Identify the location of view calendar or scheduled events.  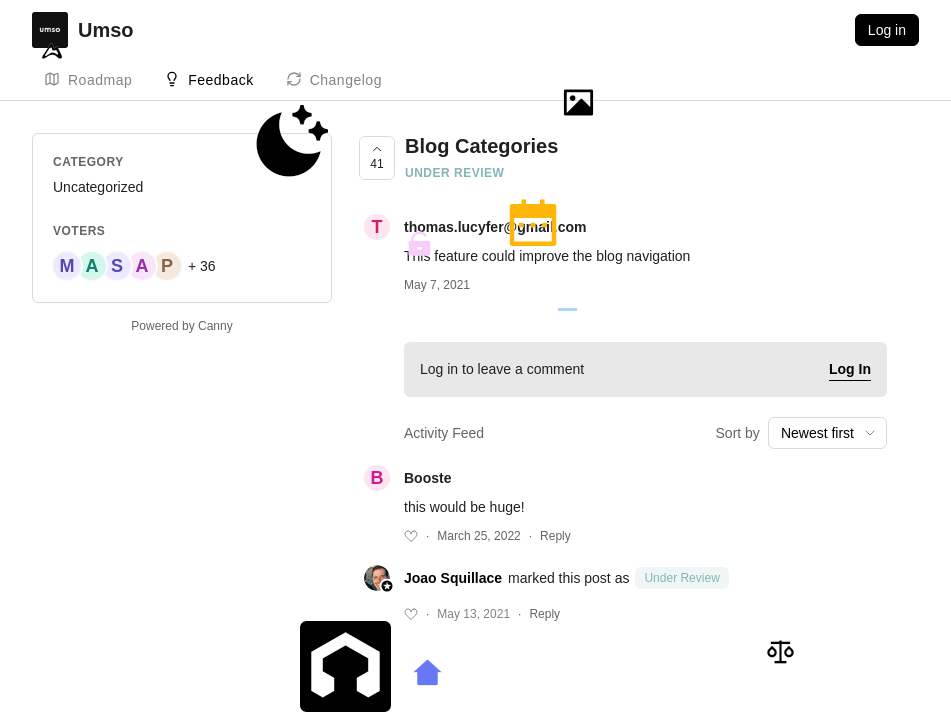
(533, 225).